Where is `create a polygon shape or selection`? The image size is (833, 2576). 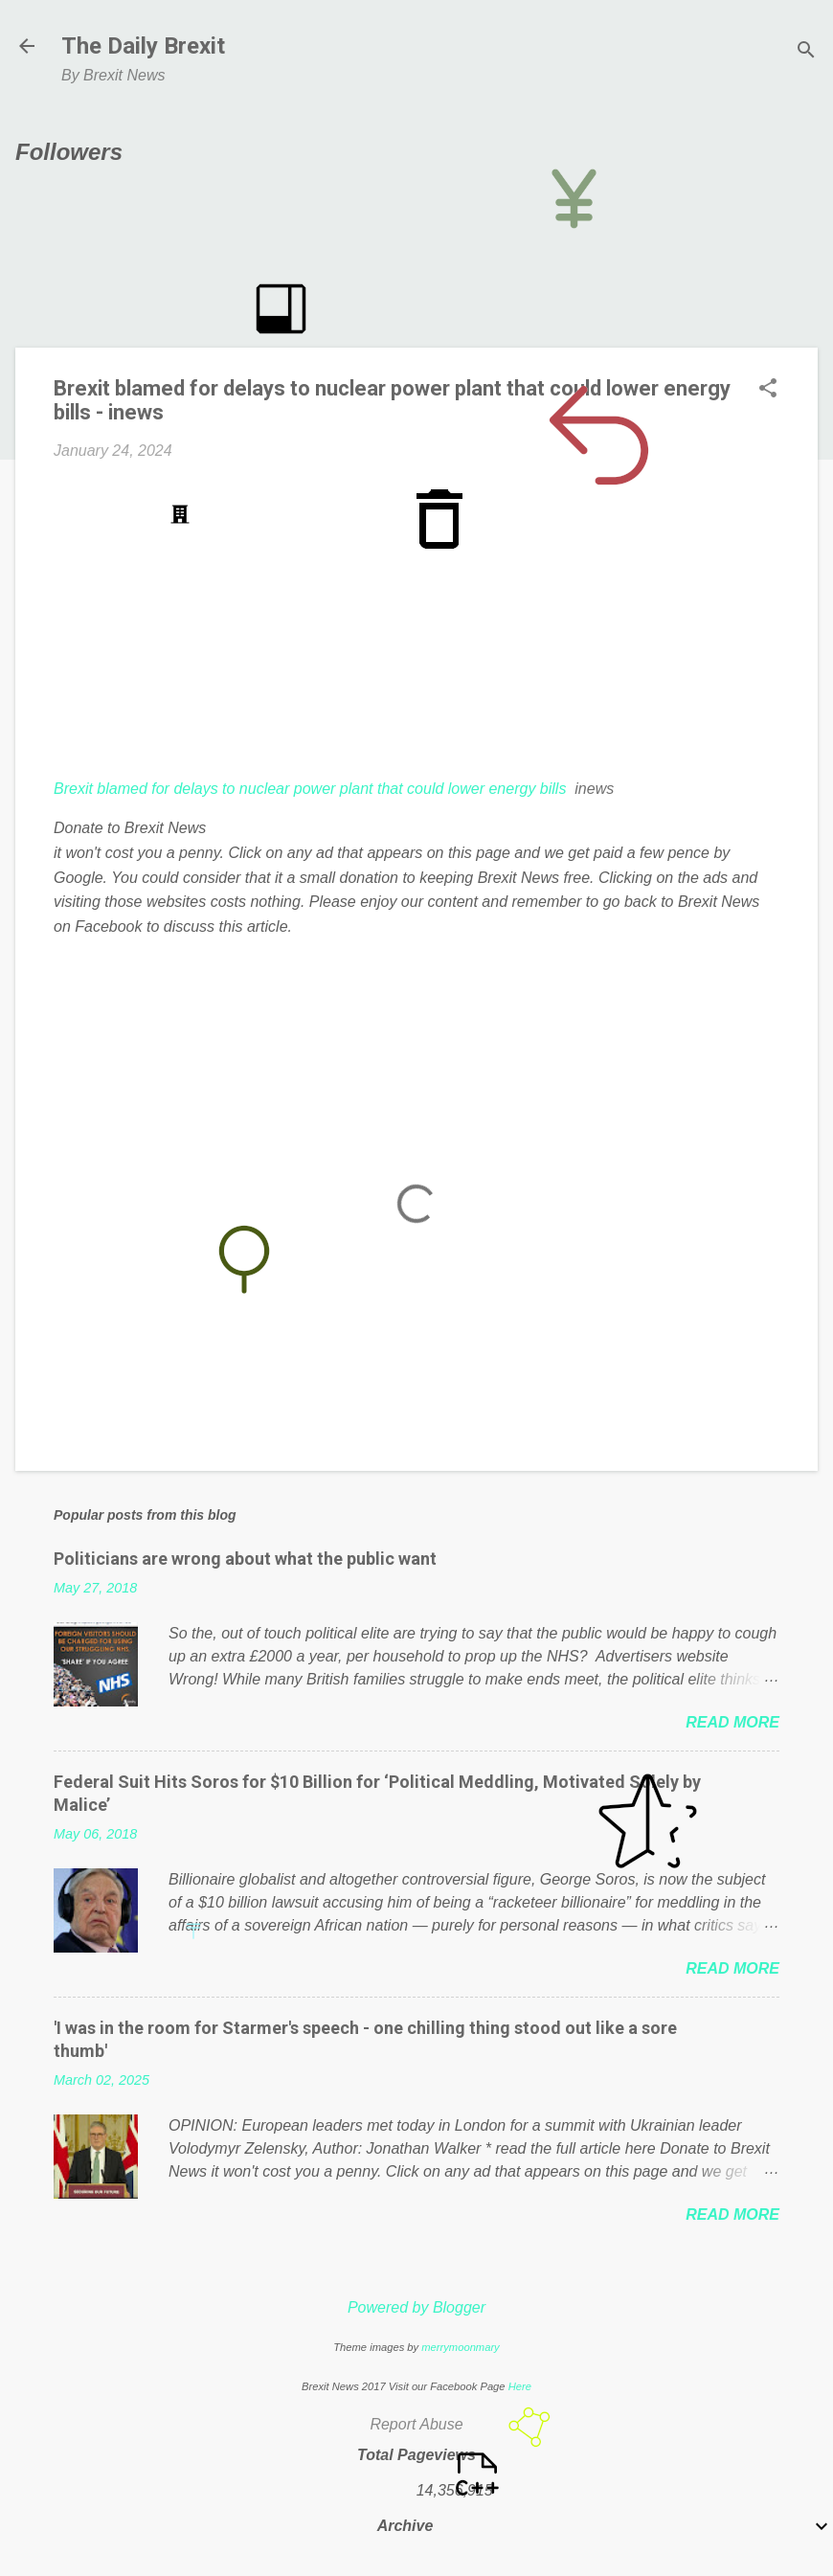
create a polygon shape or selection is located at coordinates (529, 2427).